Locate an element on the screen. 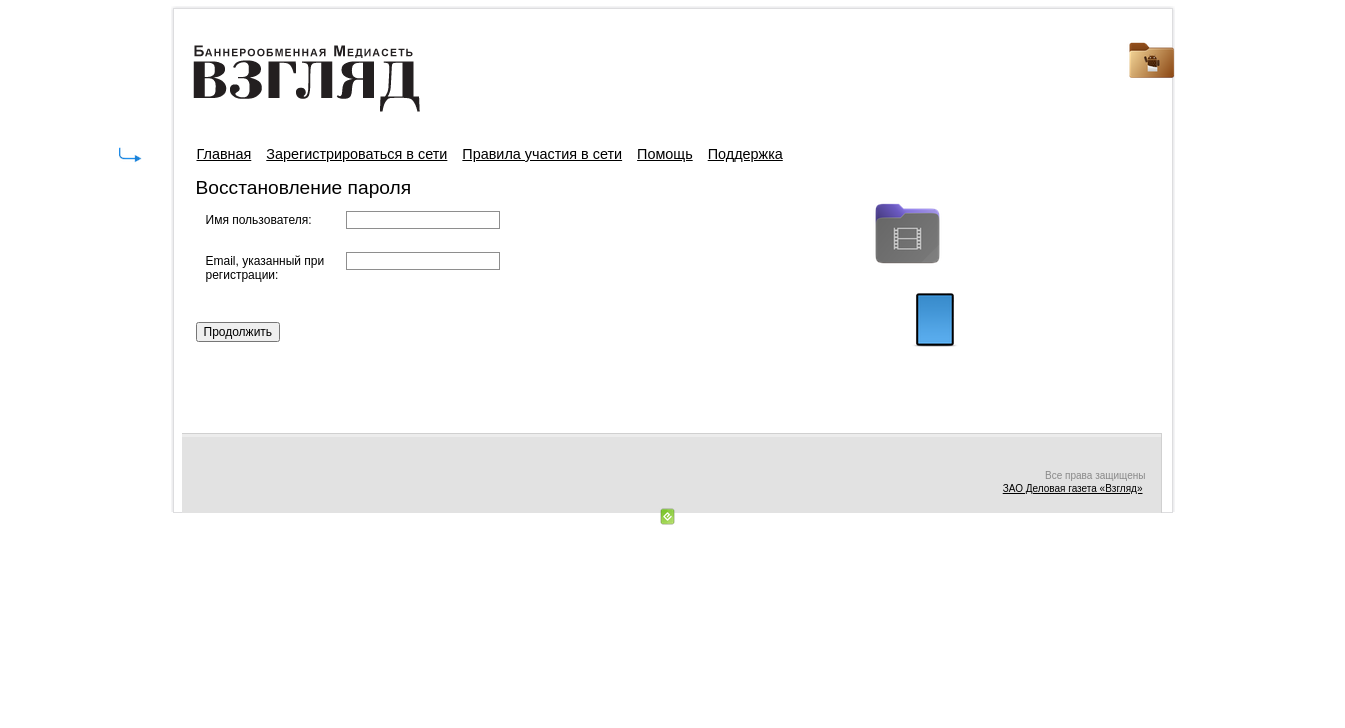 The width and height of the screenshot is (1345, 728). folder containing android ice cream sandwich system files is located at coordinates (1151, 61).